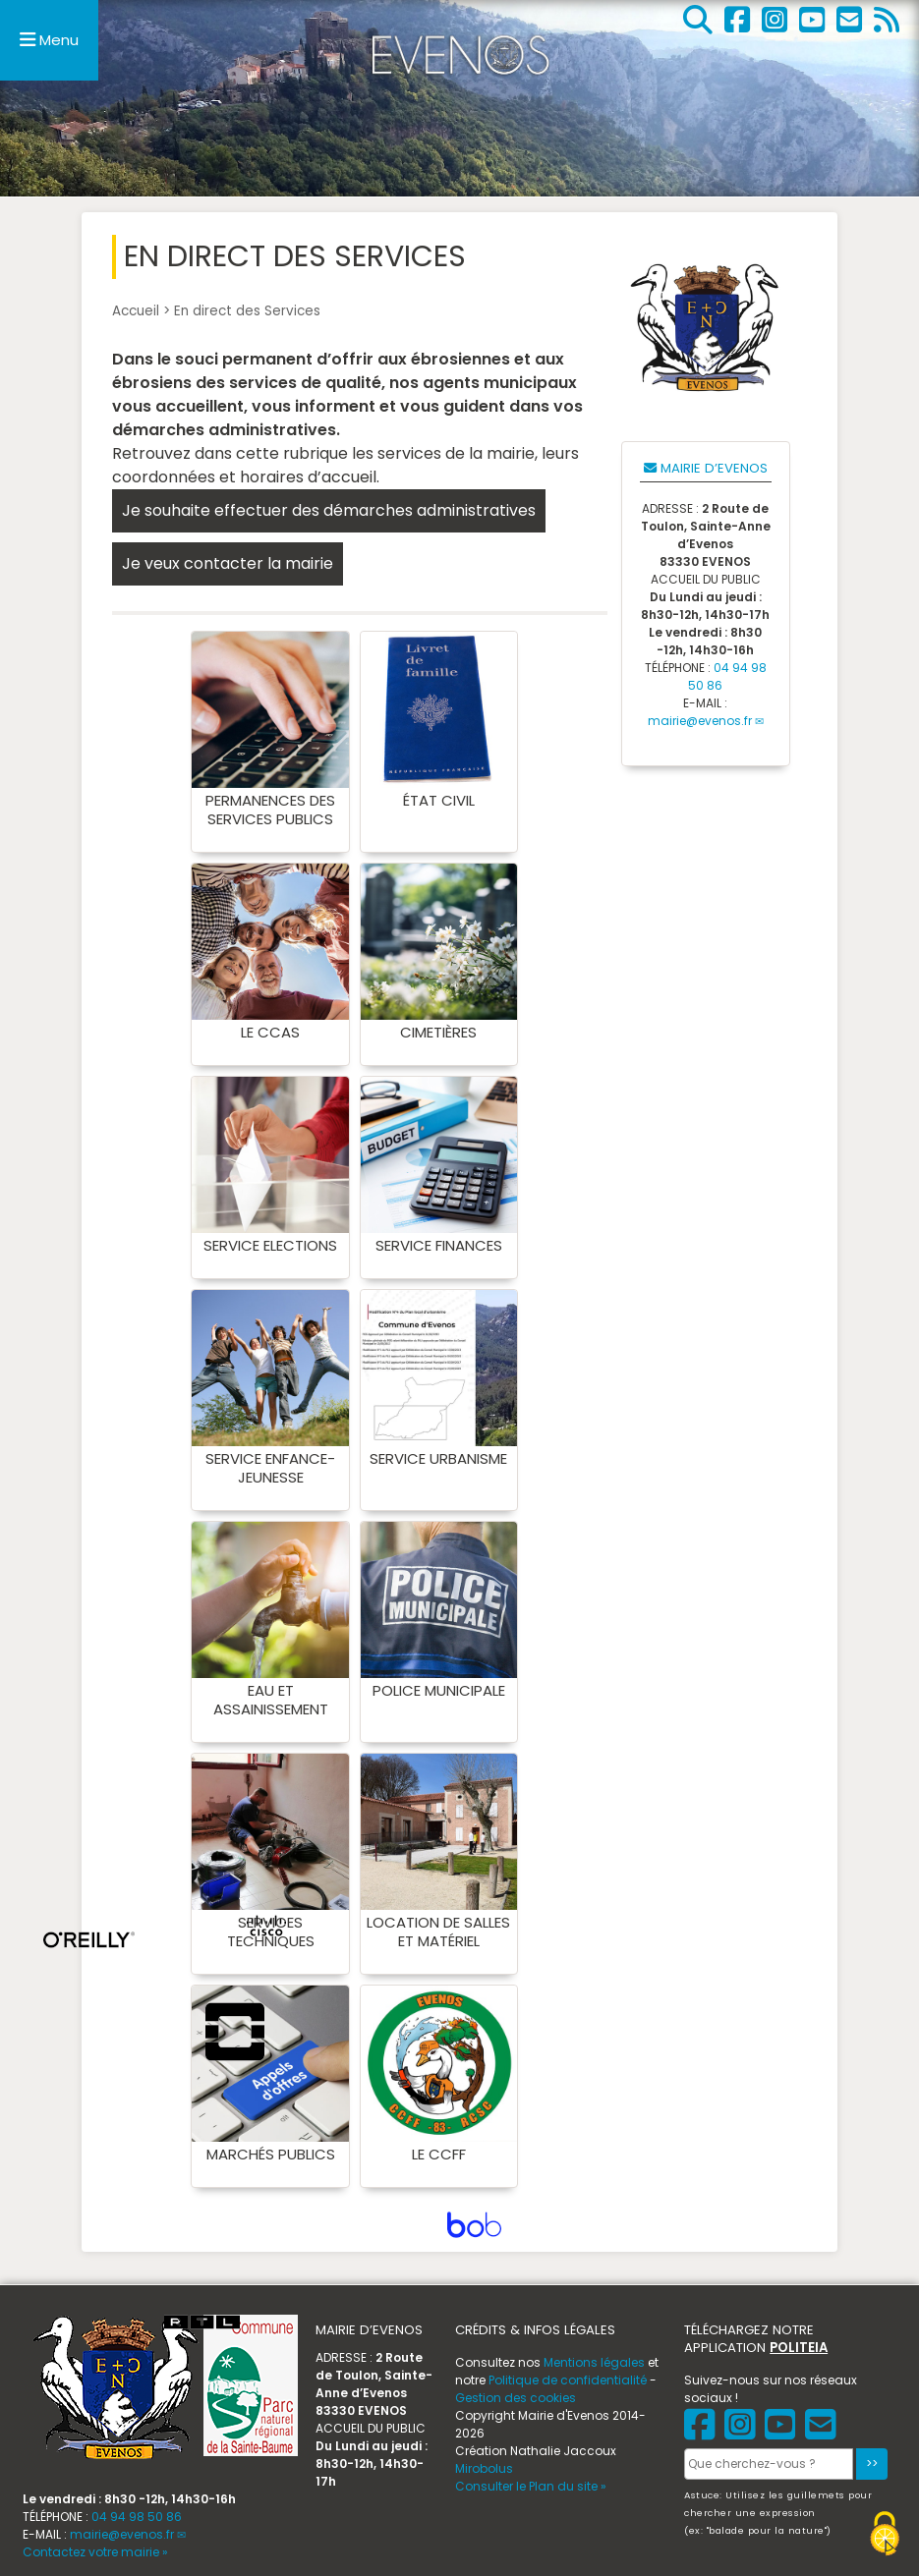 Image resolution: width=919 pixels, height=2576 pixels. What do you see at coordinates (88, 1939) in the screenshot?
I see `visit o'reilly learning platform` at bounding box center [88, 1939].